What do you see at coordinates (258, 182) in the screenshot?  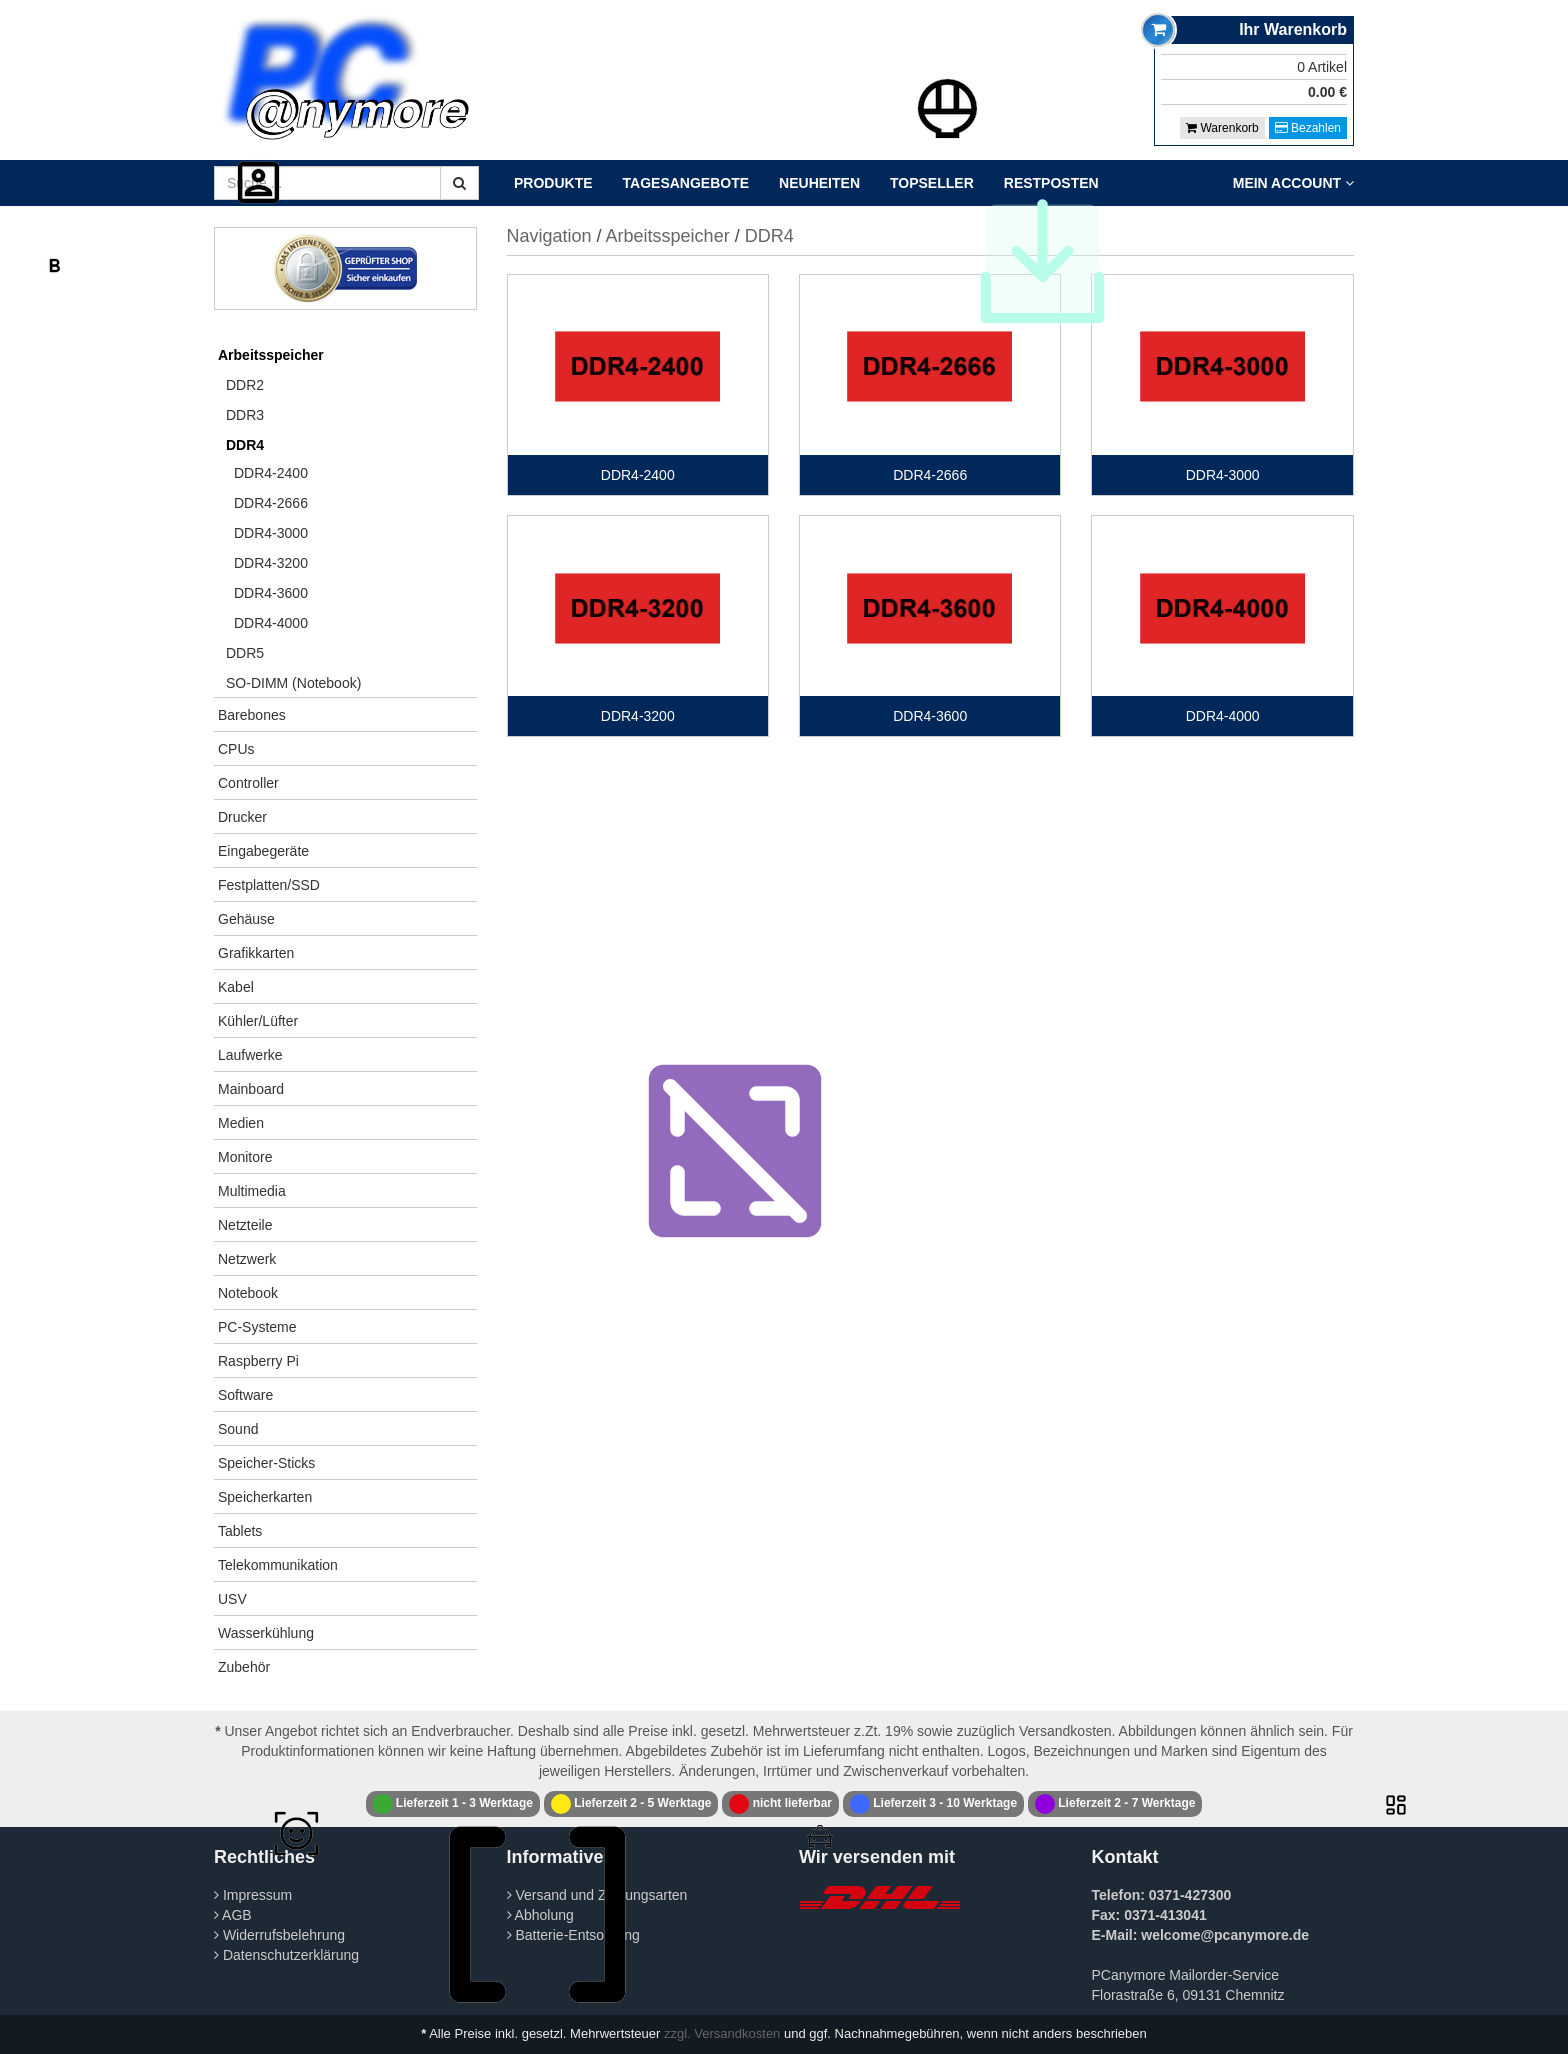 I see `switch to portrait orientation mode` at bounding box center [258, 182].